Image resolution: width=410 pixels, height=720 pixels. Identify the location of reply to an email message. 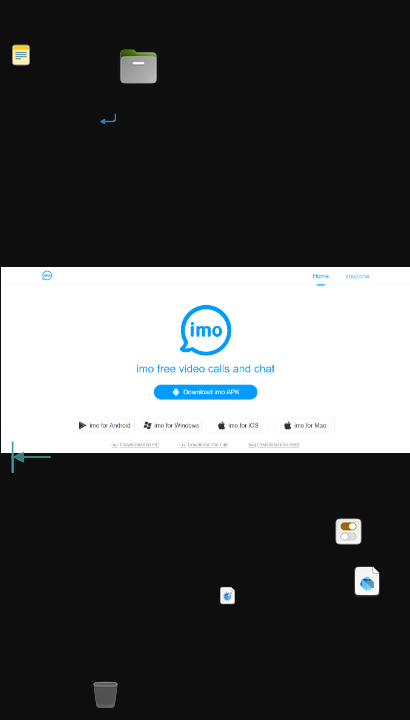
(108, 118).